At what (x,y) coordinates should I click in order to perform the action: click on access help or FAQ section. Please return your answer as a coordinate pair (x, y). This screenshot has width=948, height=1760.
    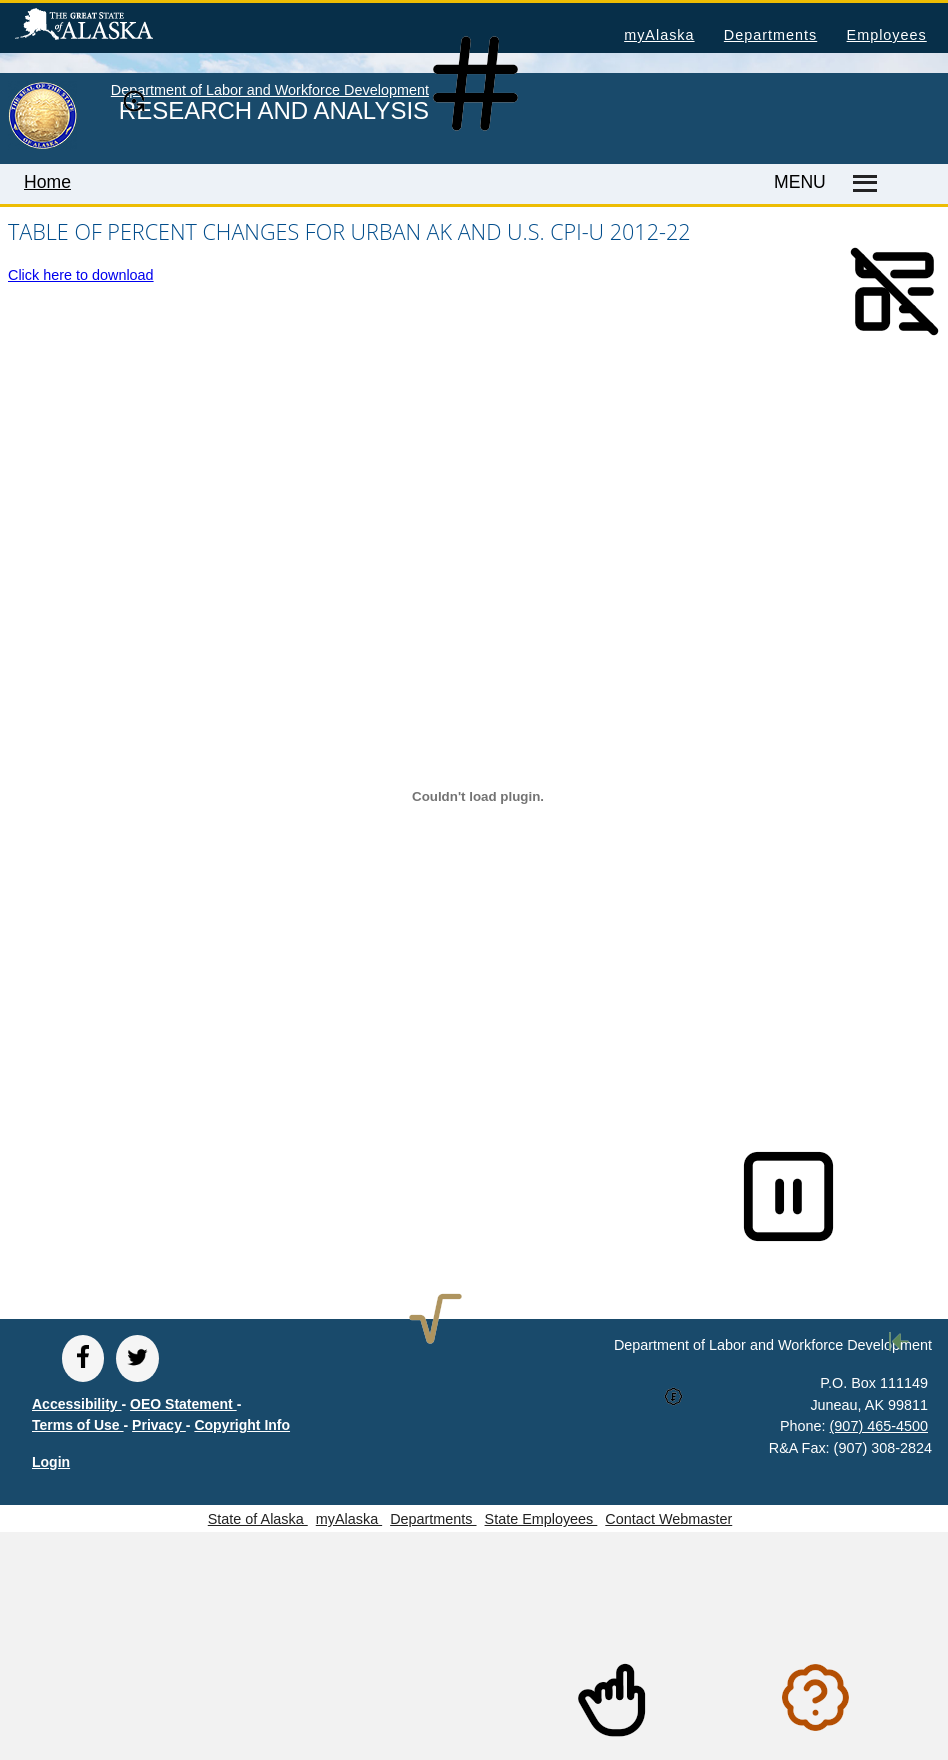
    Looking at the image, I should click on (815, 1697).